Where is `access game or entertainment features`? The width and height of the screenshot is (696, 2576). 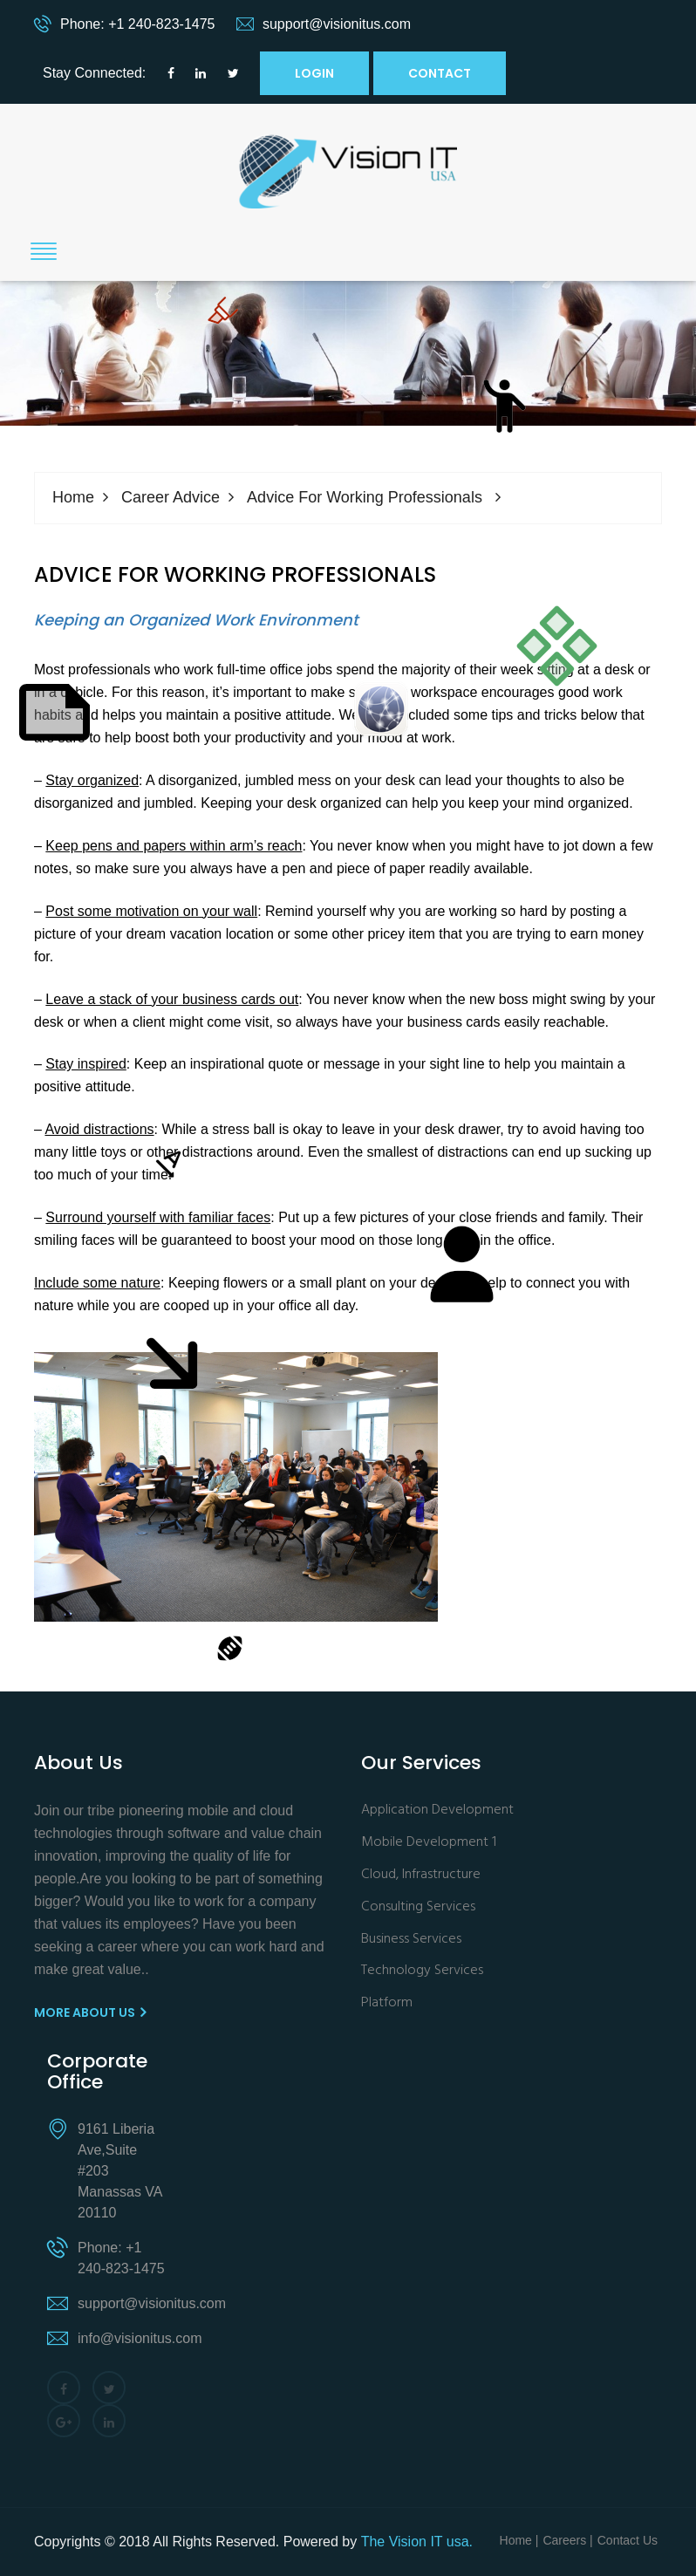
access game or entertainment features is located at coordinates (556, 646).